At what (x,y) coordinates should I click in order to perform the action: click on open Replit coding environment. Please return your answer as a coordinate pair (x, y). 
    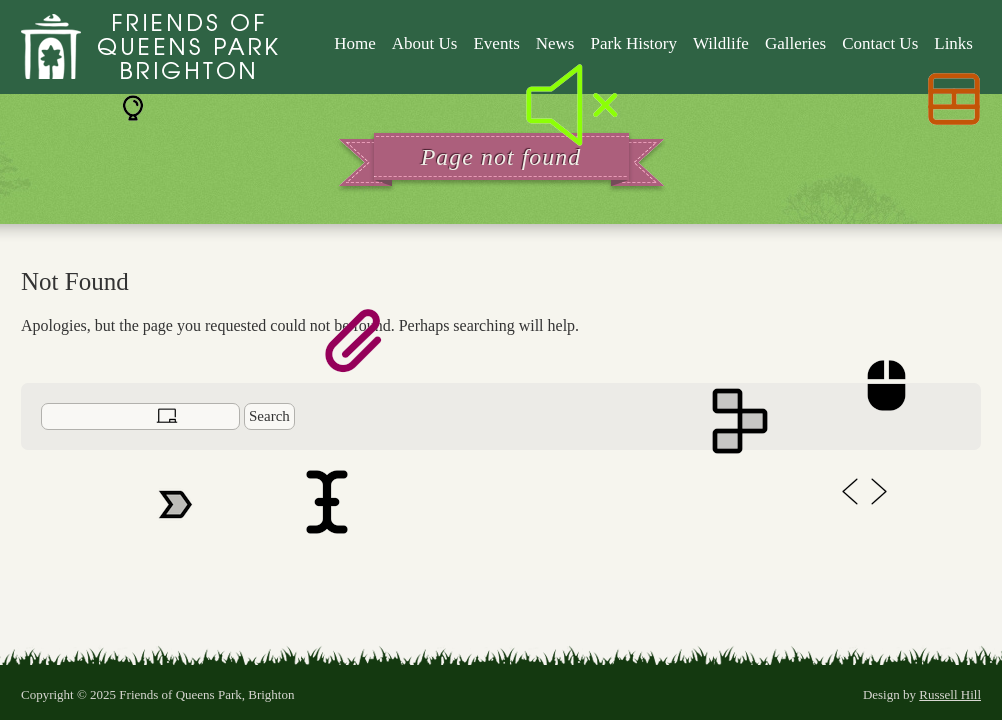
    Looking at the image, I should click on (735, 421).